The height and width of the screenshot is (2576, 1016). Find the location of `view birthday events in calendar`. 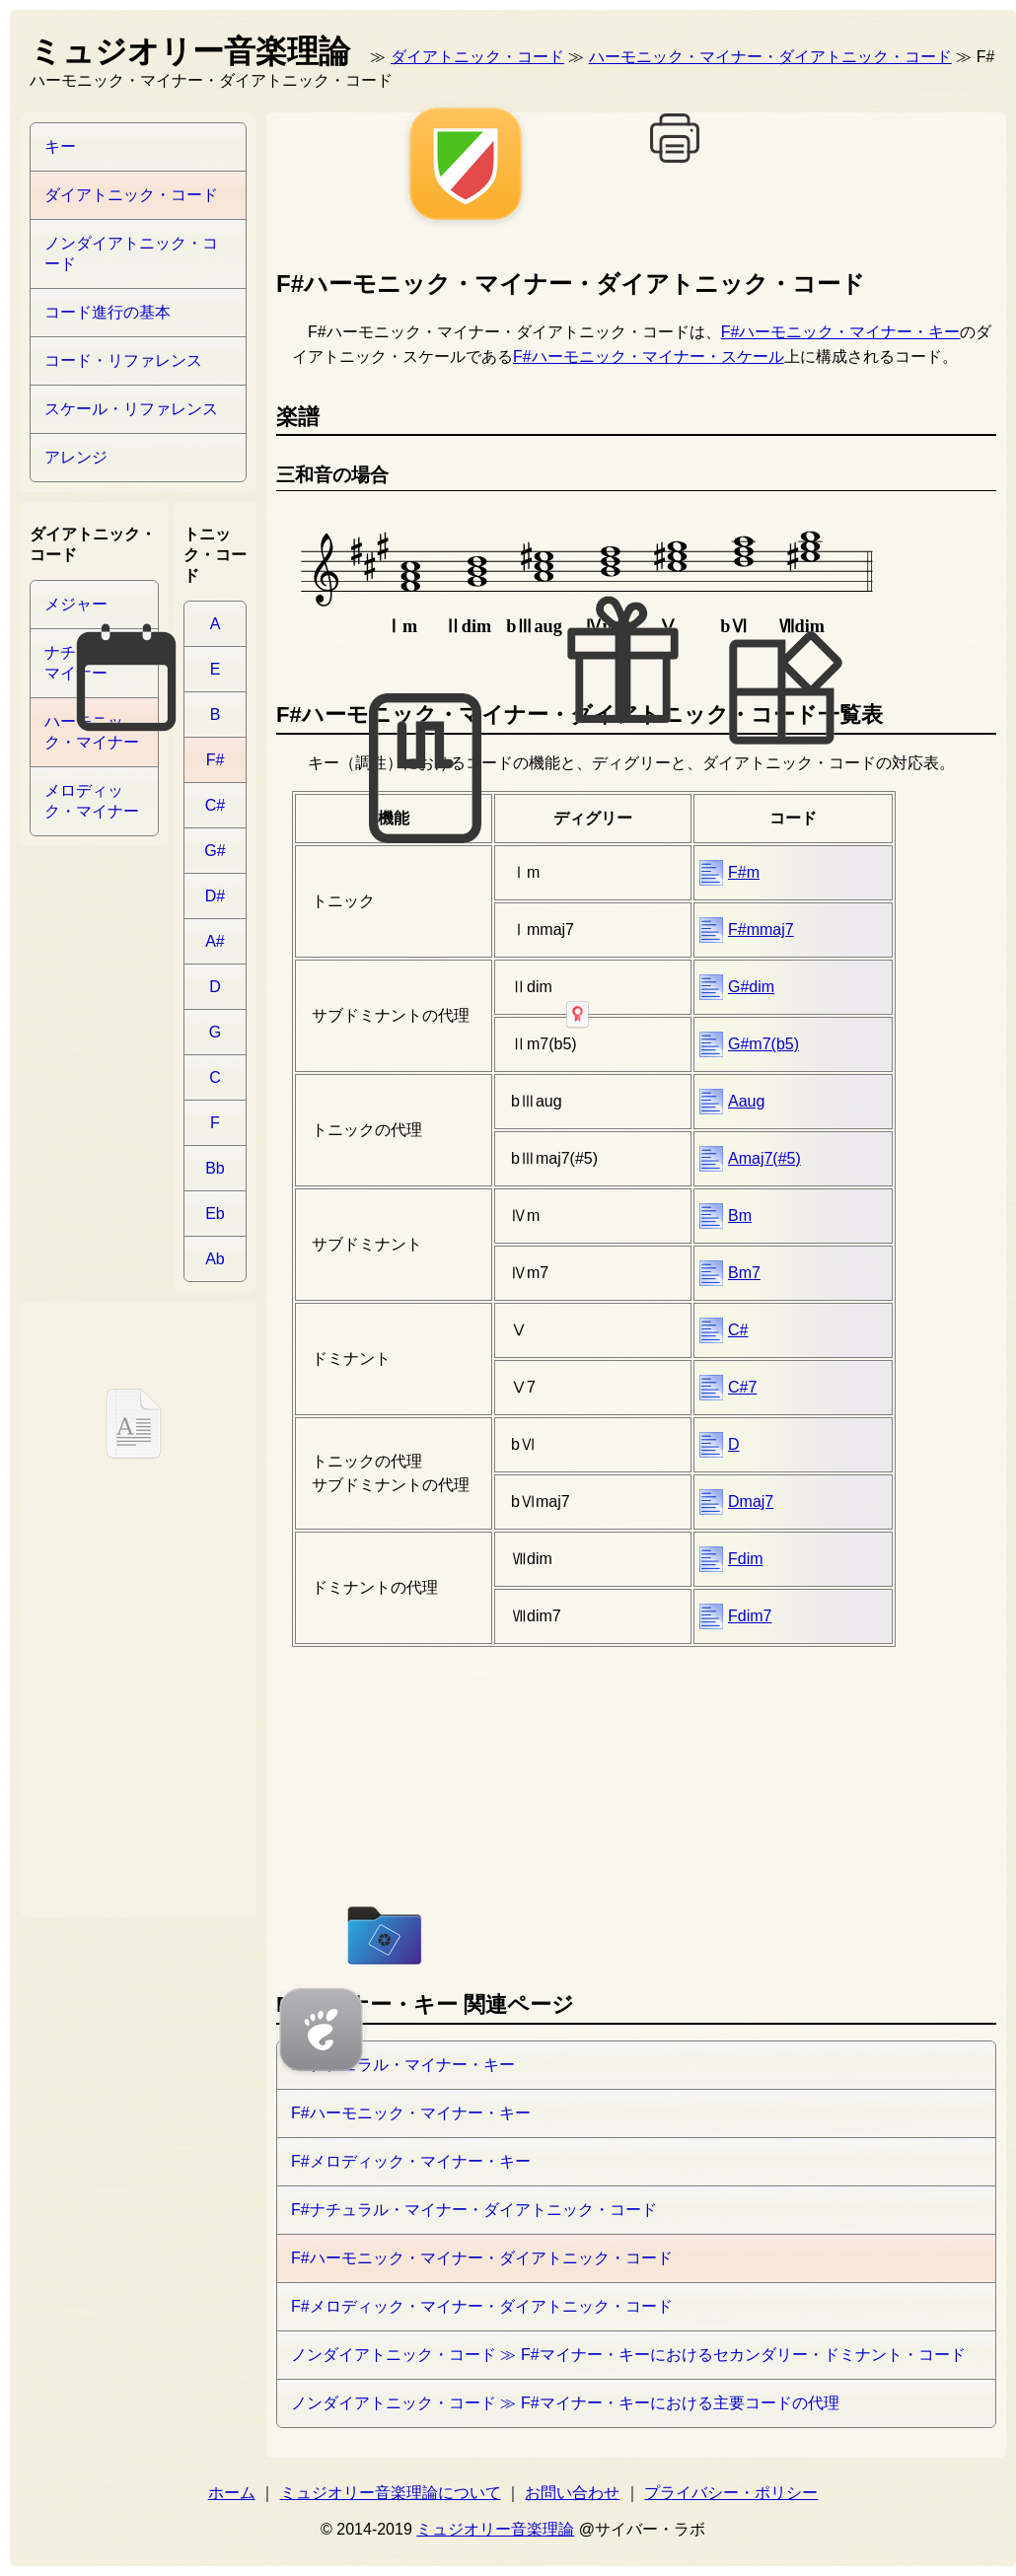

view birthday events in calendar is located at coordinates (622, 659).